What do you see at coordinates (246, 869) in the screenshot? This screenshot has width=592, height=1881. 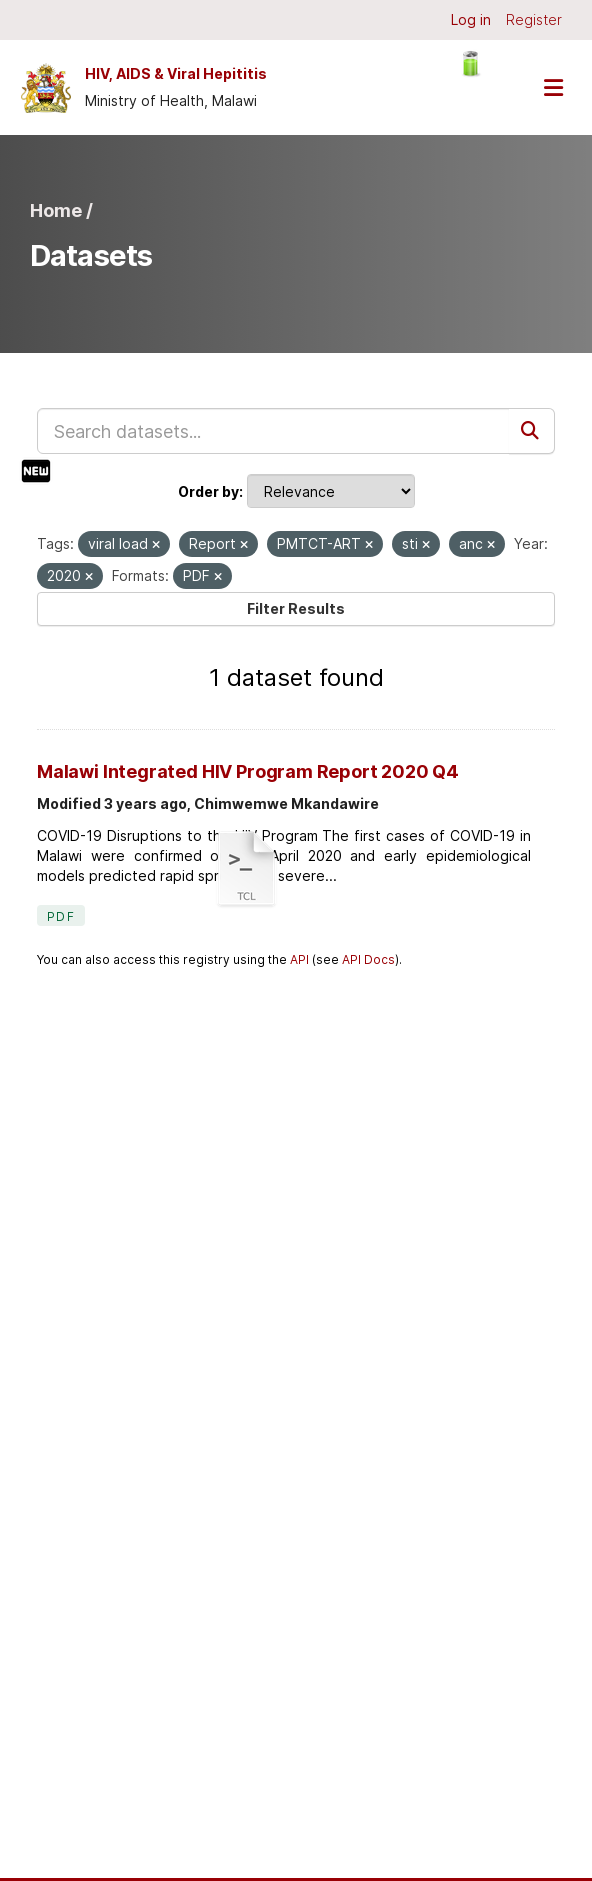 I see `a tcl script file` at bounding box center [246, 869].